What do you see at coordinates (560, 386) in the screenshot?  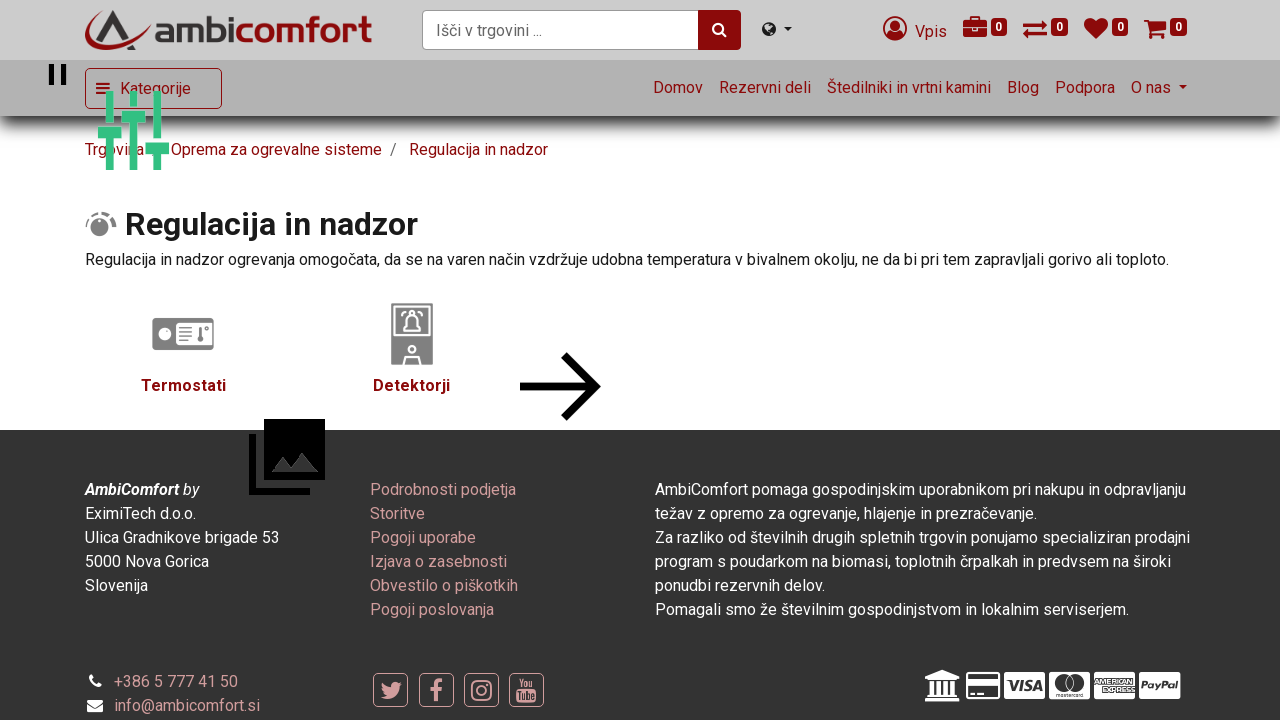 I see `navigate to the next item or page` at bounding box center [560, 386].